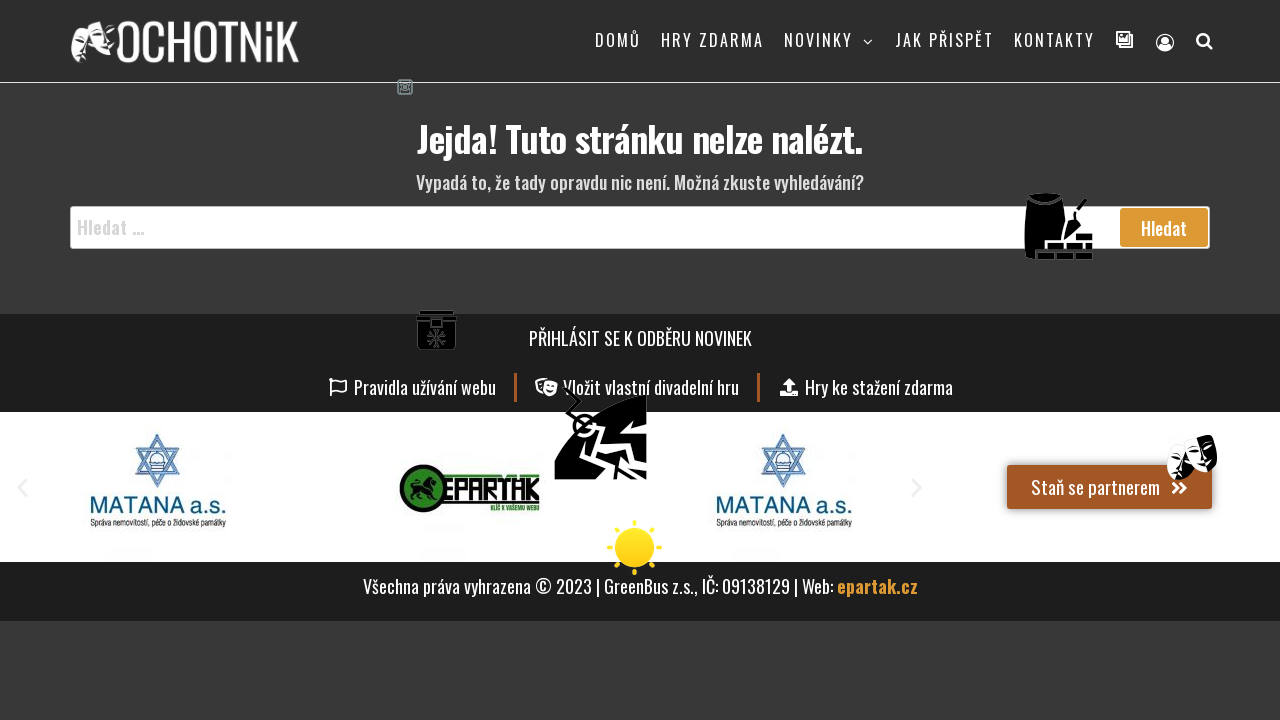 This screenshot has height=720, width=1280. I want to click on abstract game piece or token indicator, so click(405, 87).